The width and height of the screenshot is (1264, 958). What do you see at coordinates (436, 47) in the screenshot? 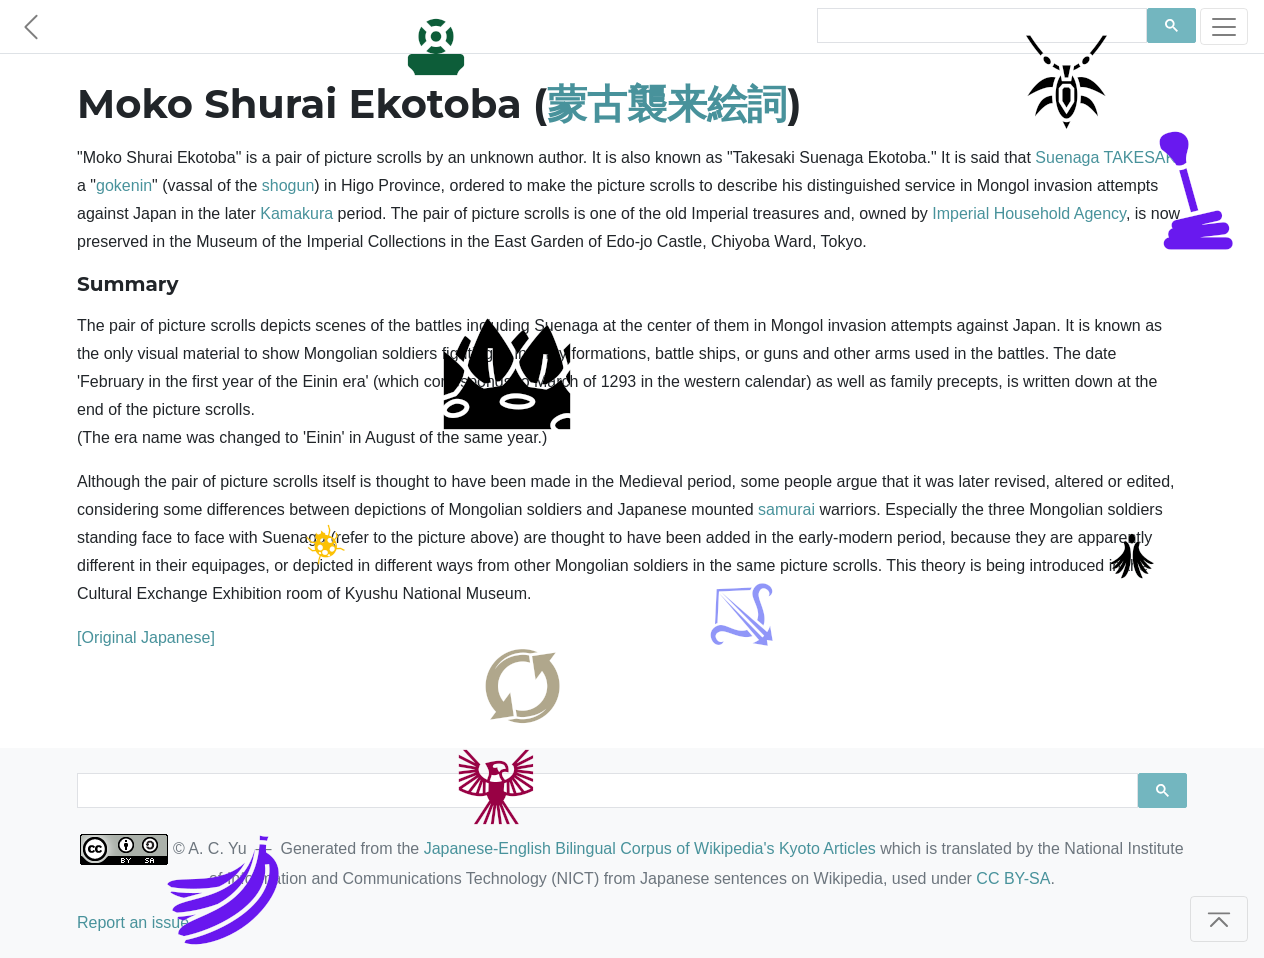
I see `indicates a headshot kill or critical hit` at bounding box center [436, 47].